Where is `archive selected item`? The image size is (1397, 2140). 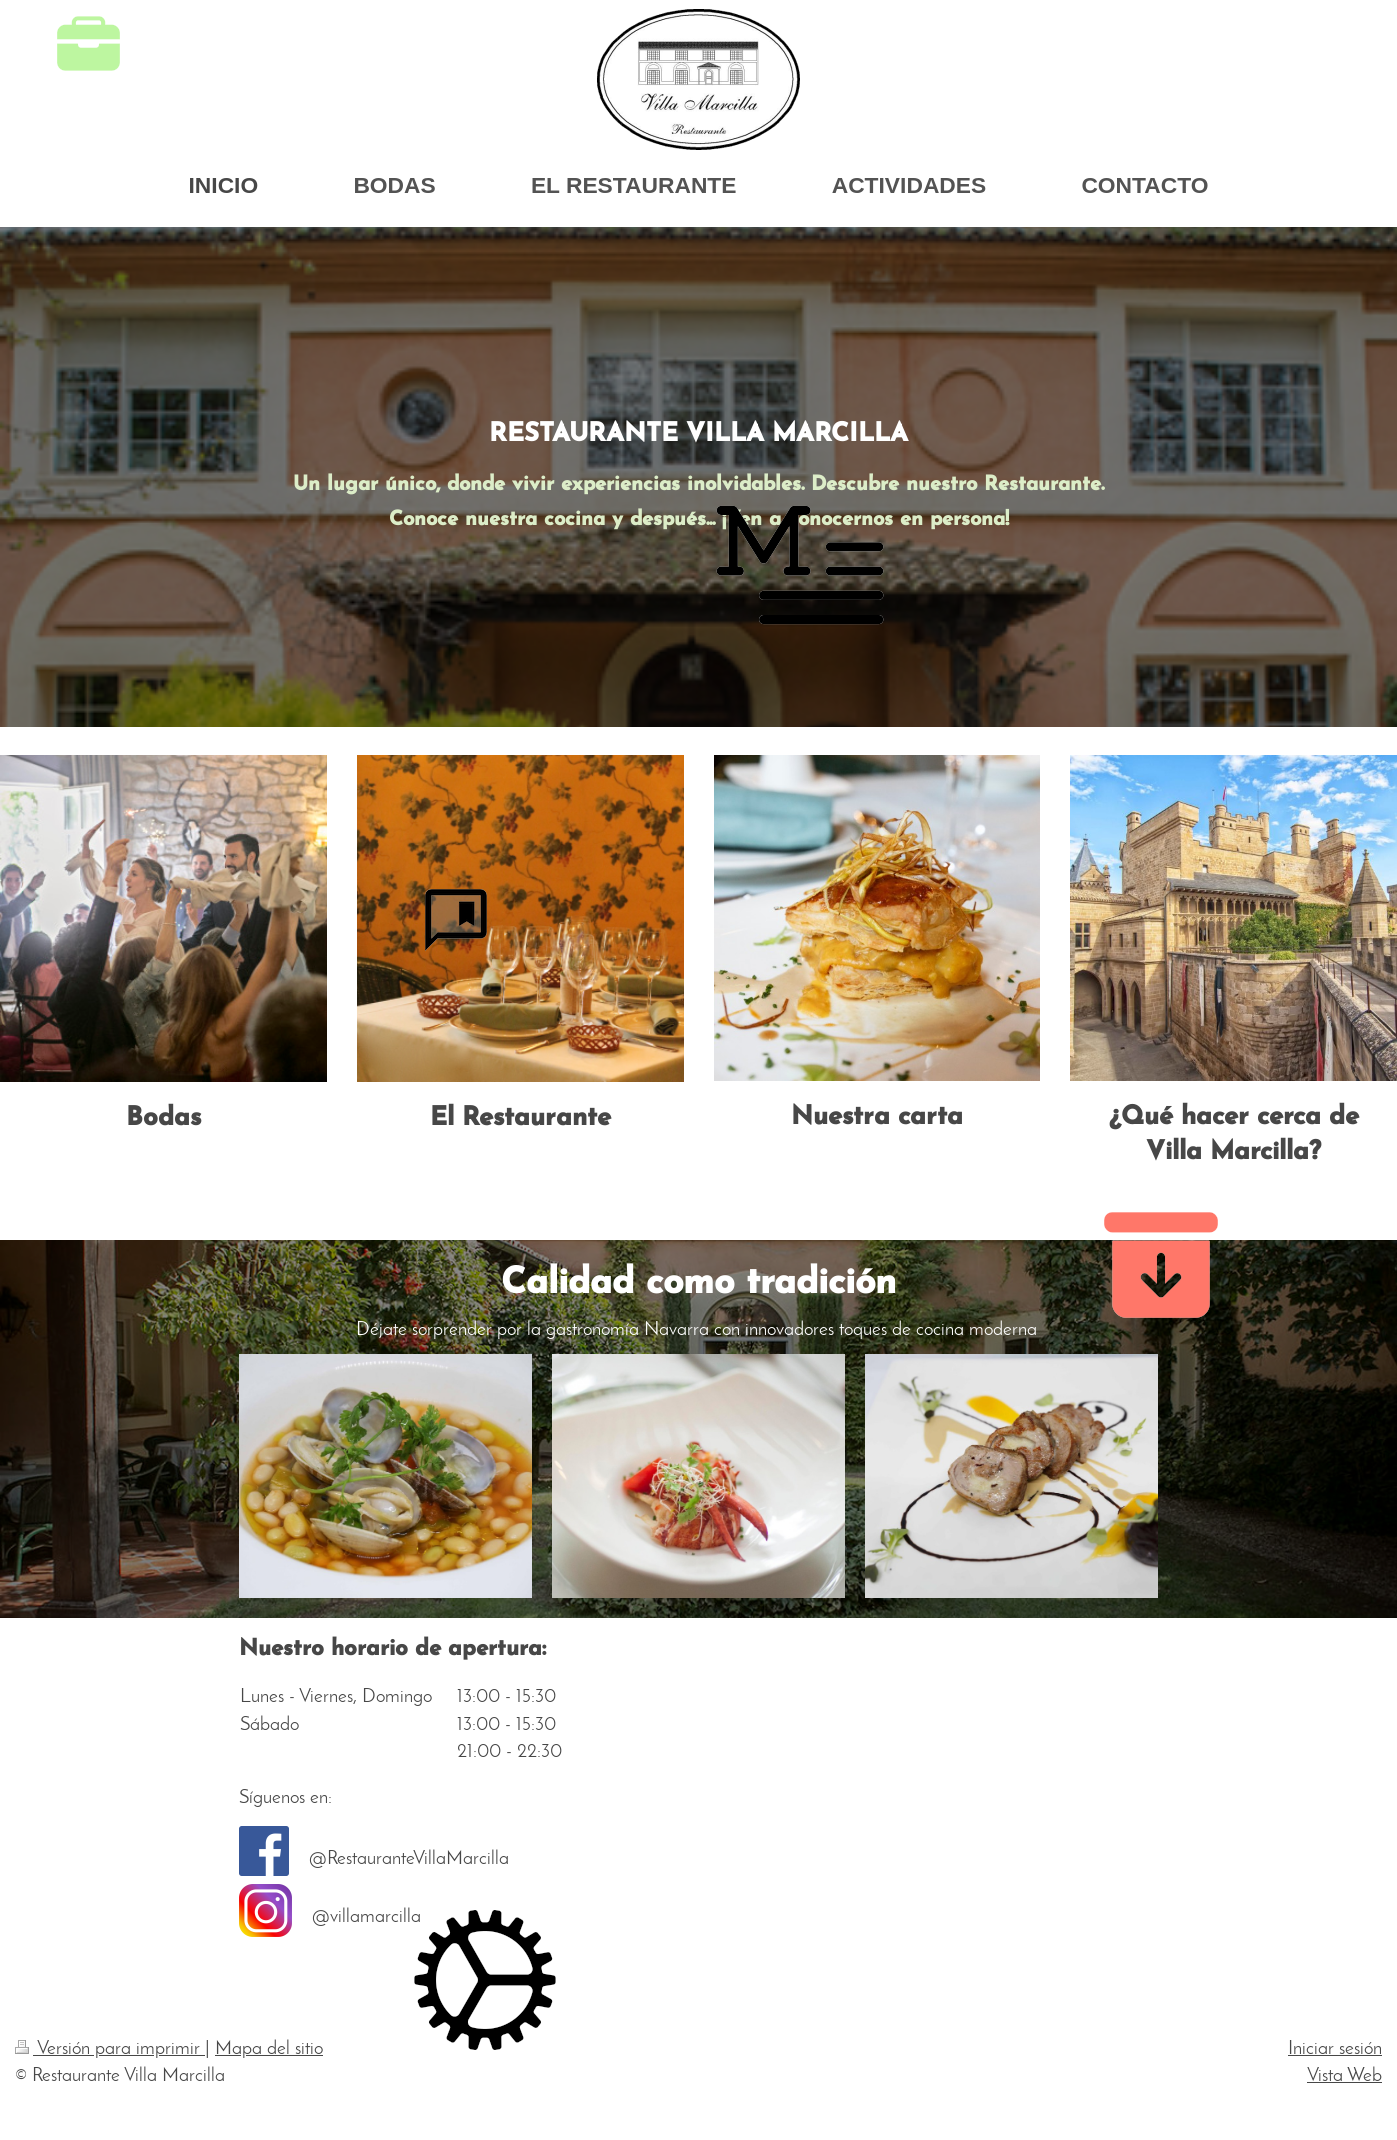
archive selected item is located at coordinates (1161, 1265).